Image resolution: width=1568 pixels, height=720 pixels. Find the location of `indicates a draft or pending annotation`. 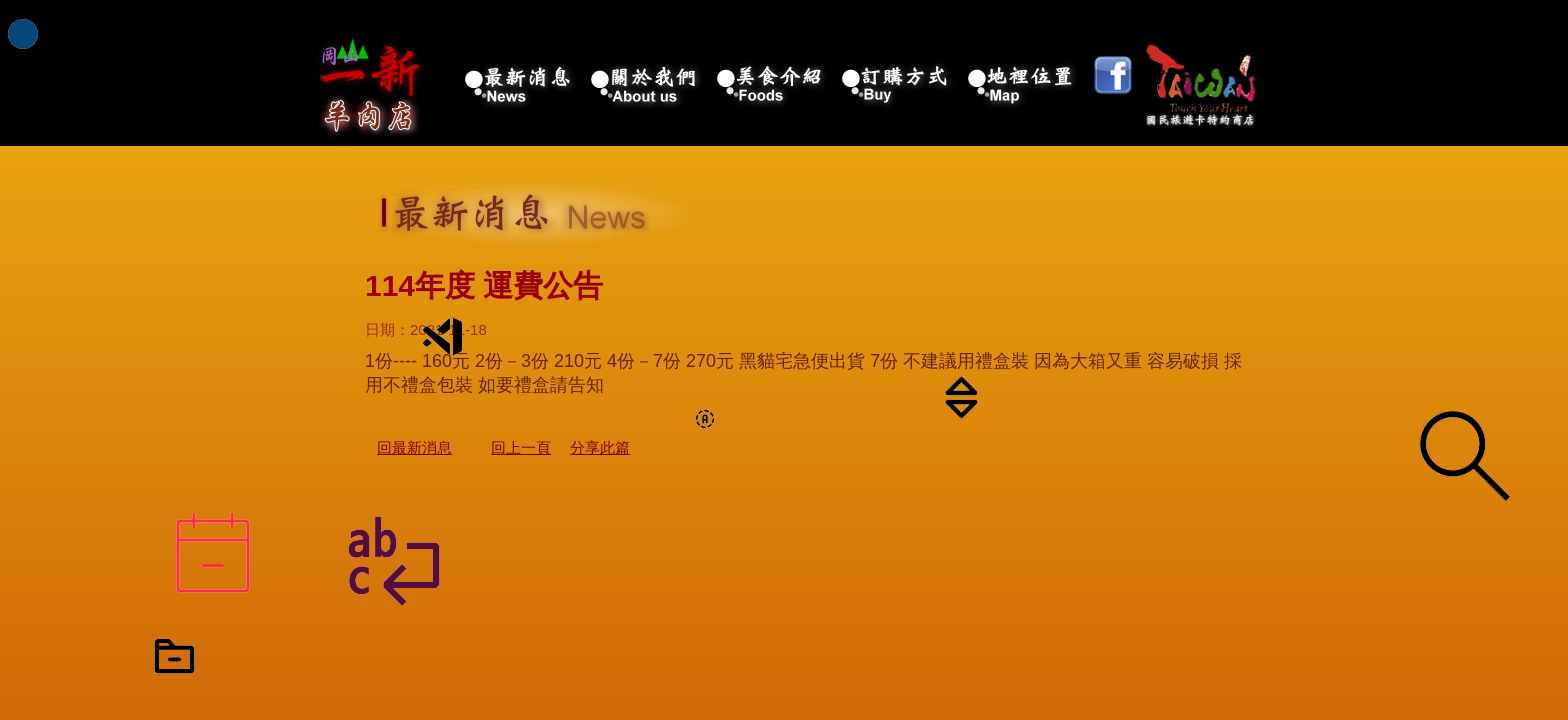

indicates a draft or pending annotation is located at coordinates (705, 419).